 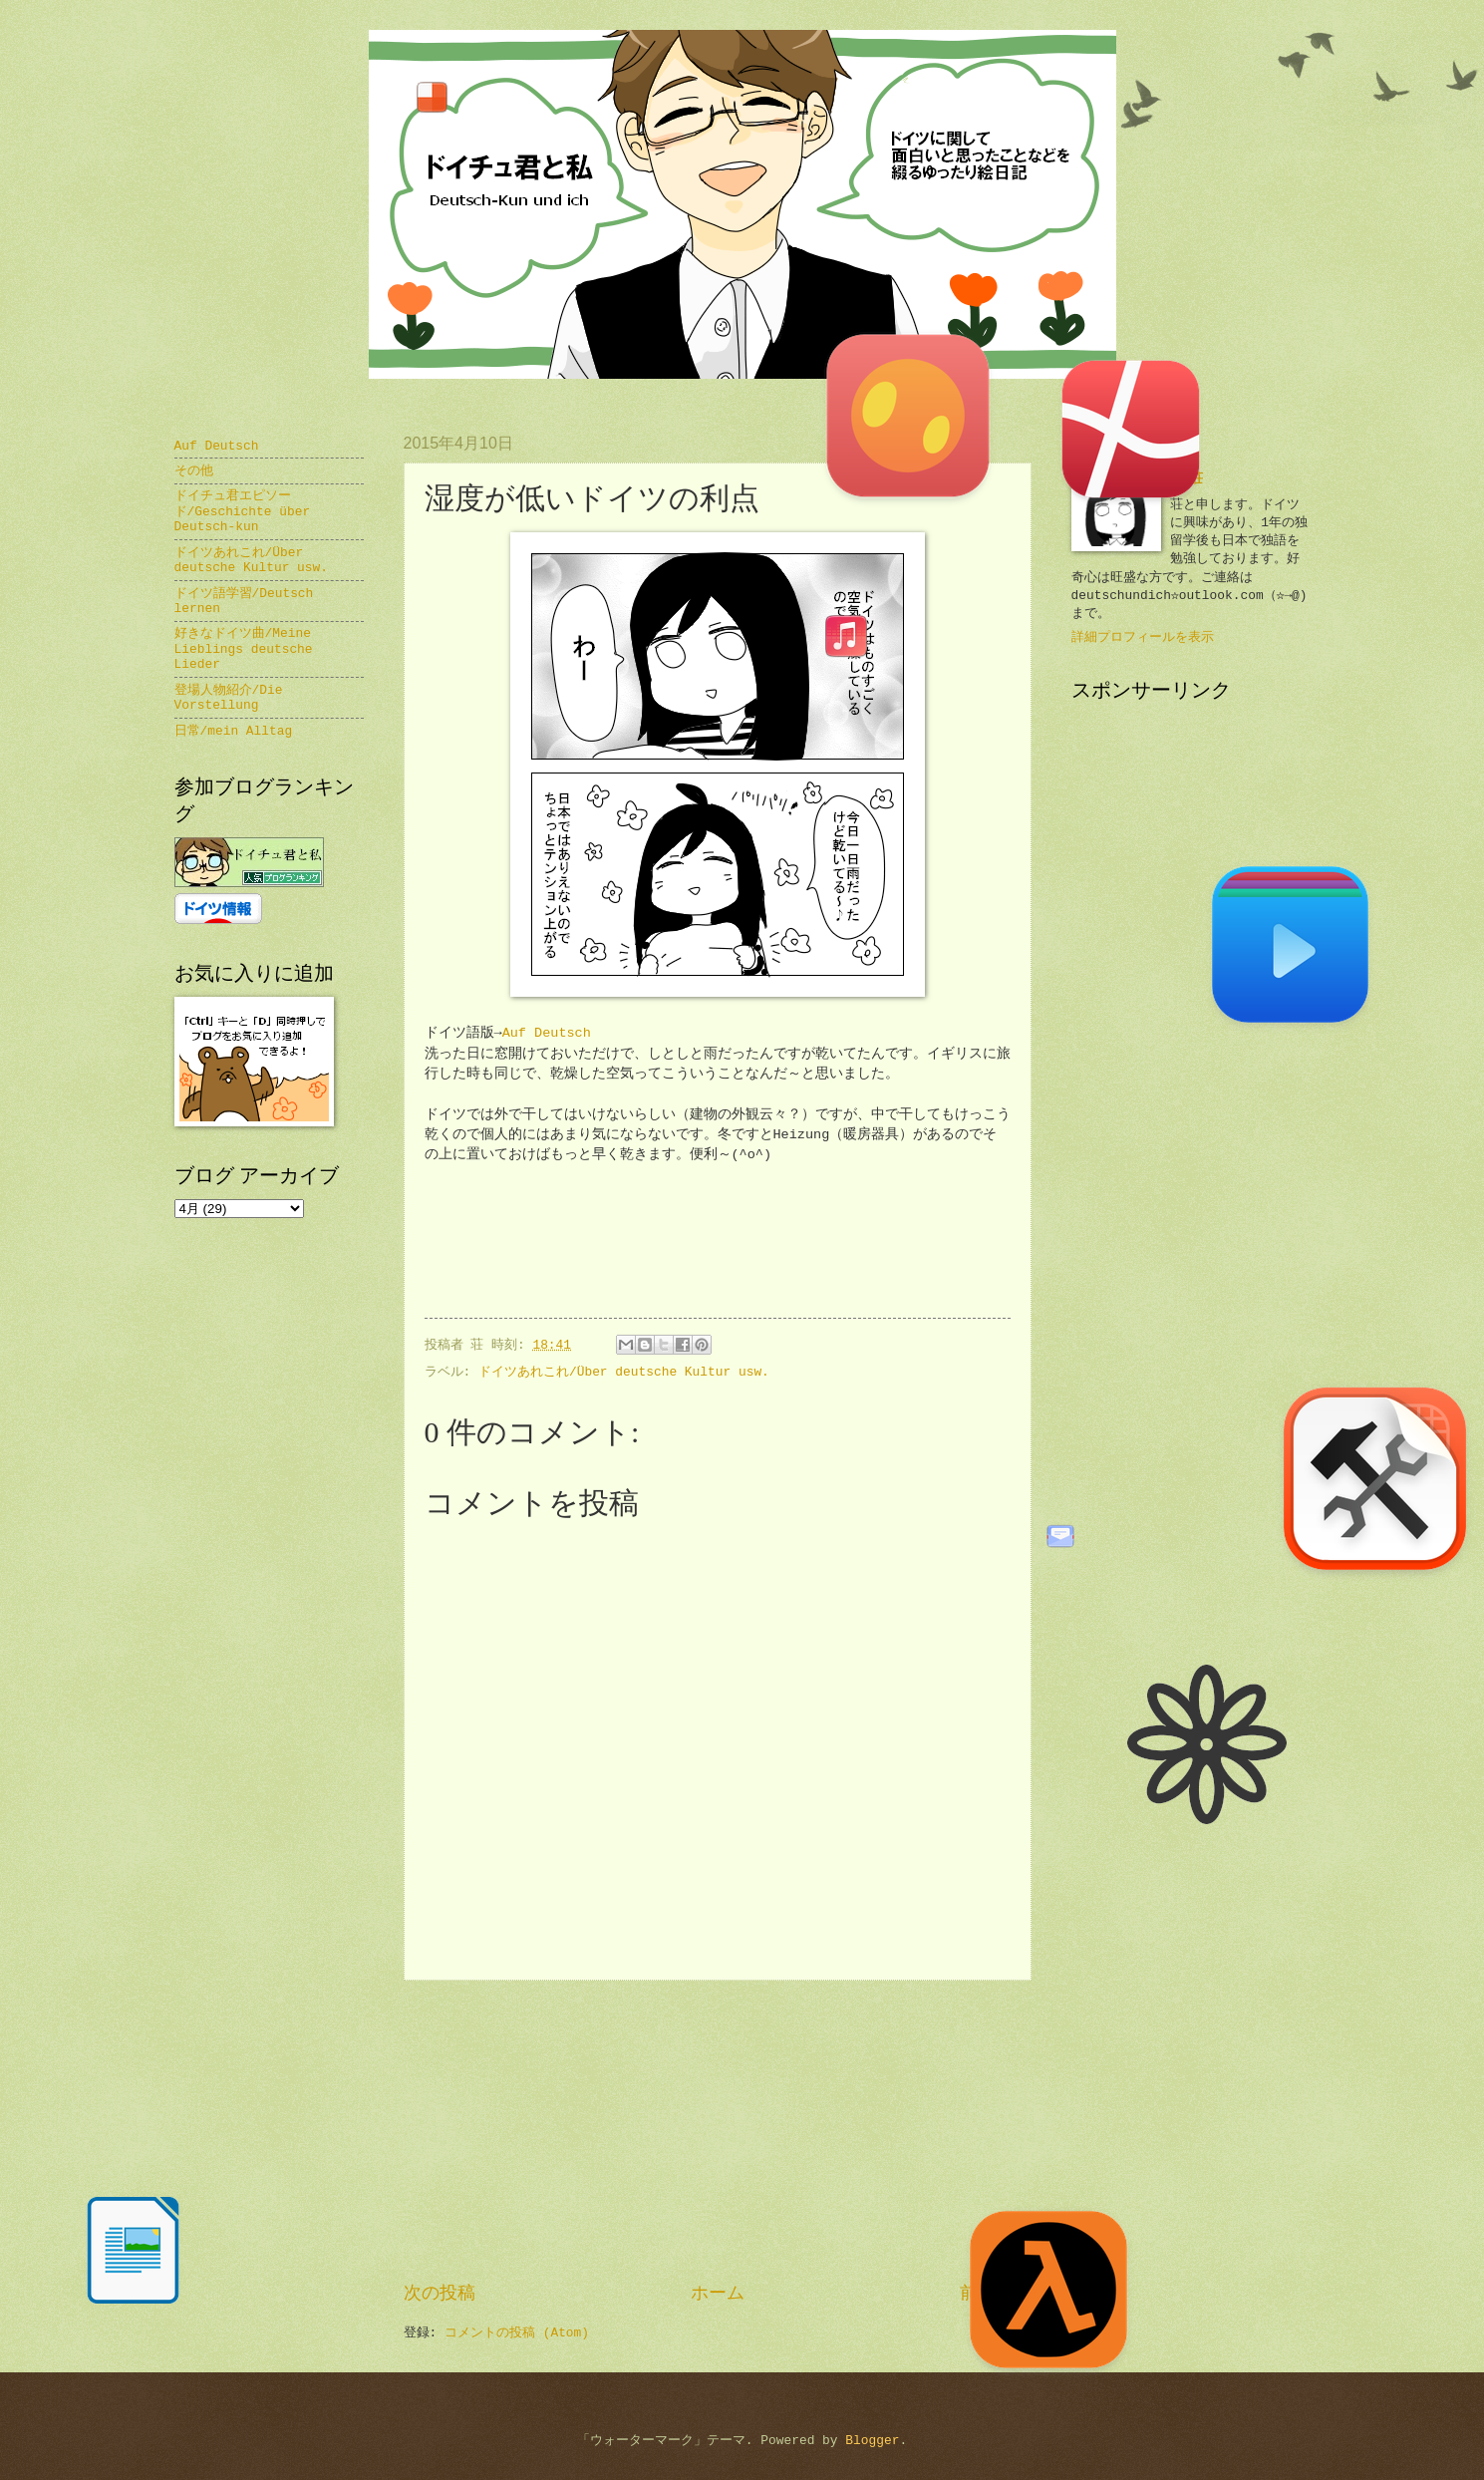 What do you see at coordinates (1207, 1744) in the screenshot?
I see `open budgie window shuffler workspace manager` at bounding box center [1207, 1744].